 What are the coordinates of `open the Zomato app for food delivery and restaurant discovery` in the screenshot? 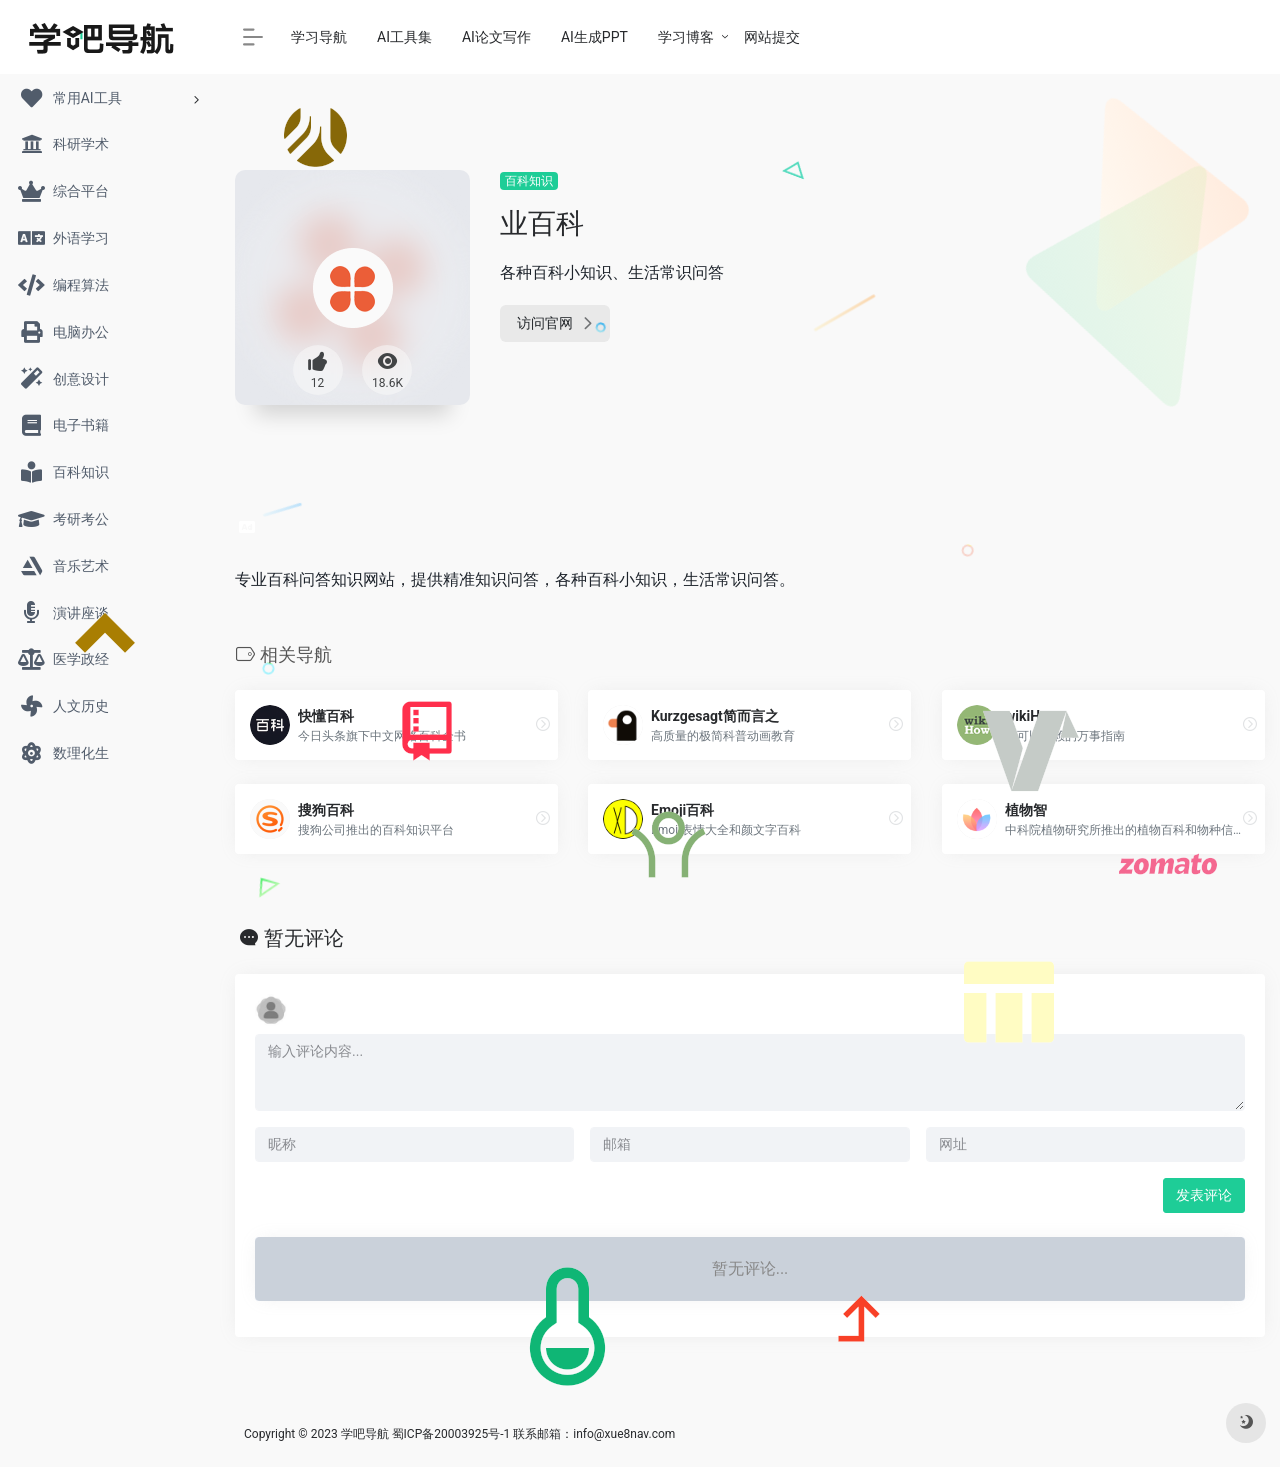 It's located at (1168, 864).